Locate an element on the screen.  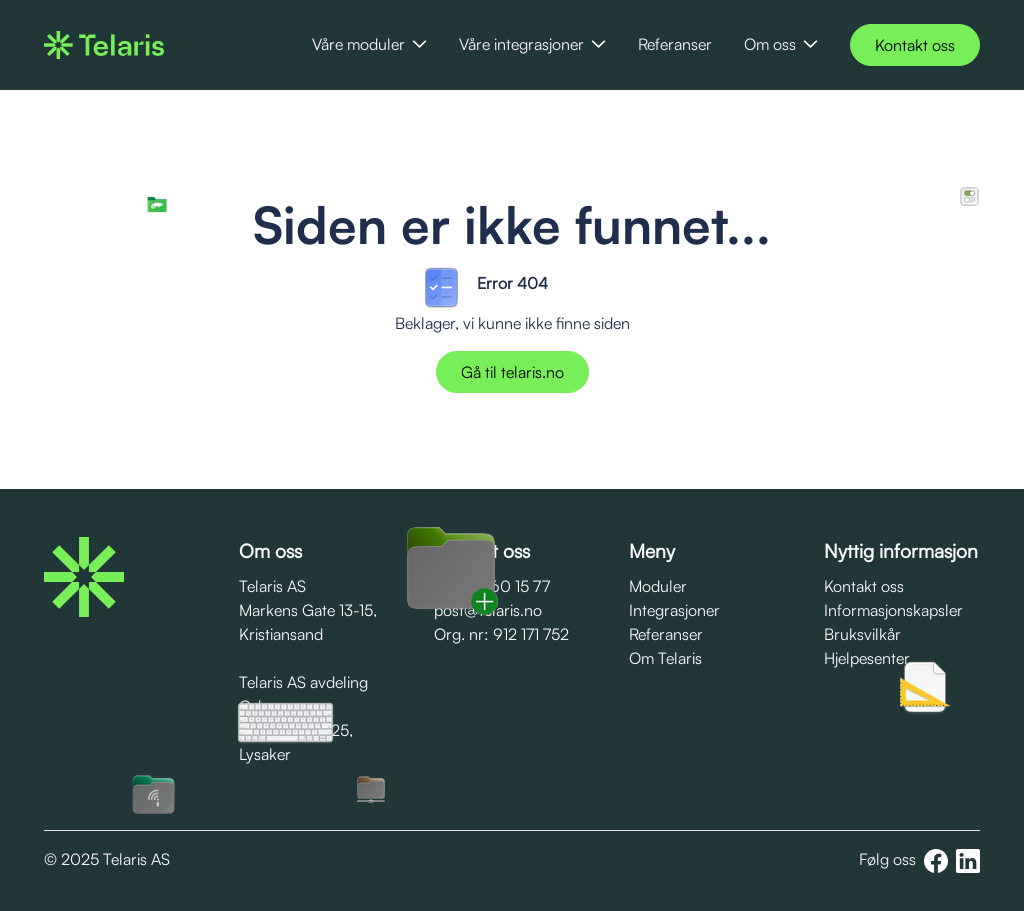
open gnome tweaks to customize system settings is located at coordinates (969, 196).